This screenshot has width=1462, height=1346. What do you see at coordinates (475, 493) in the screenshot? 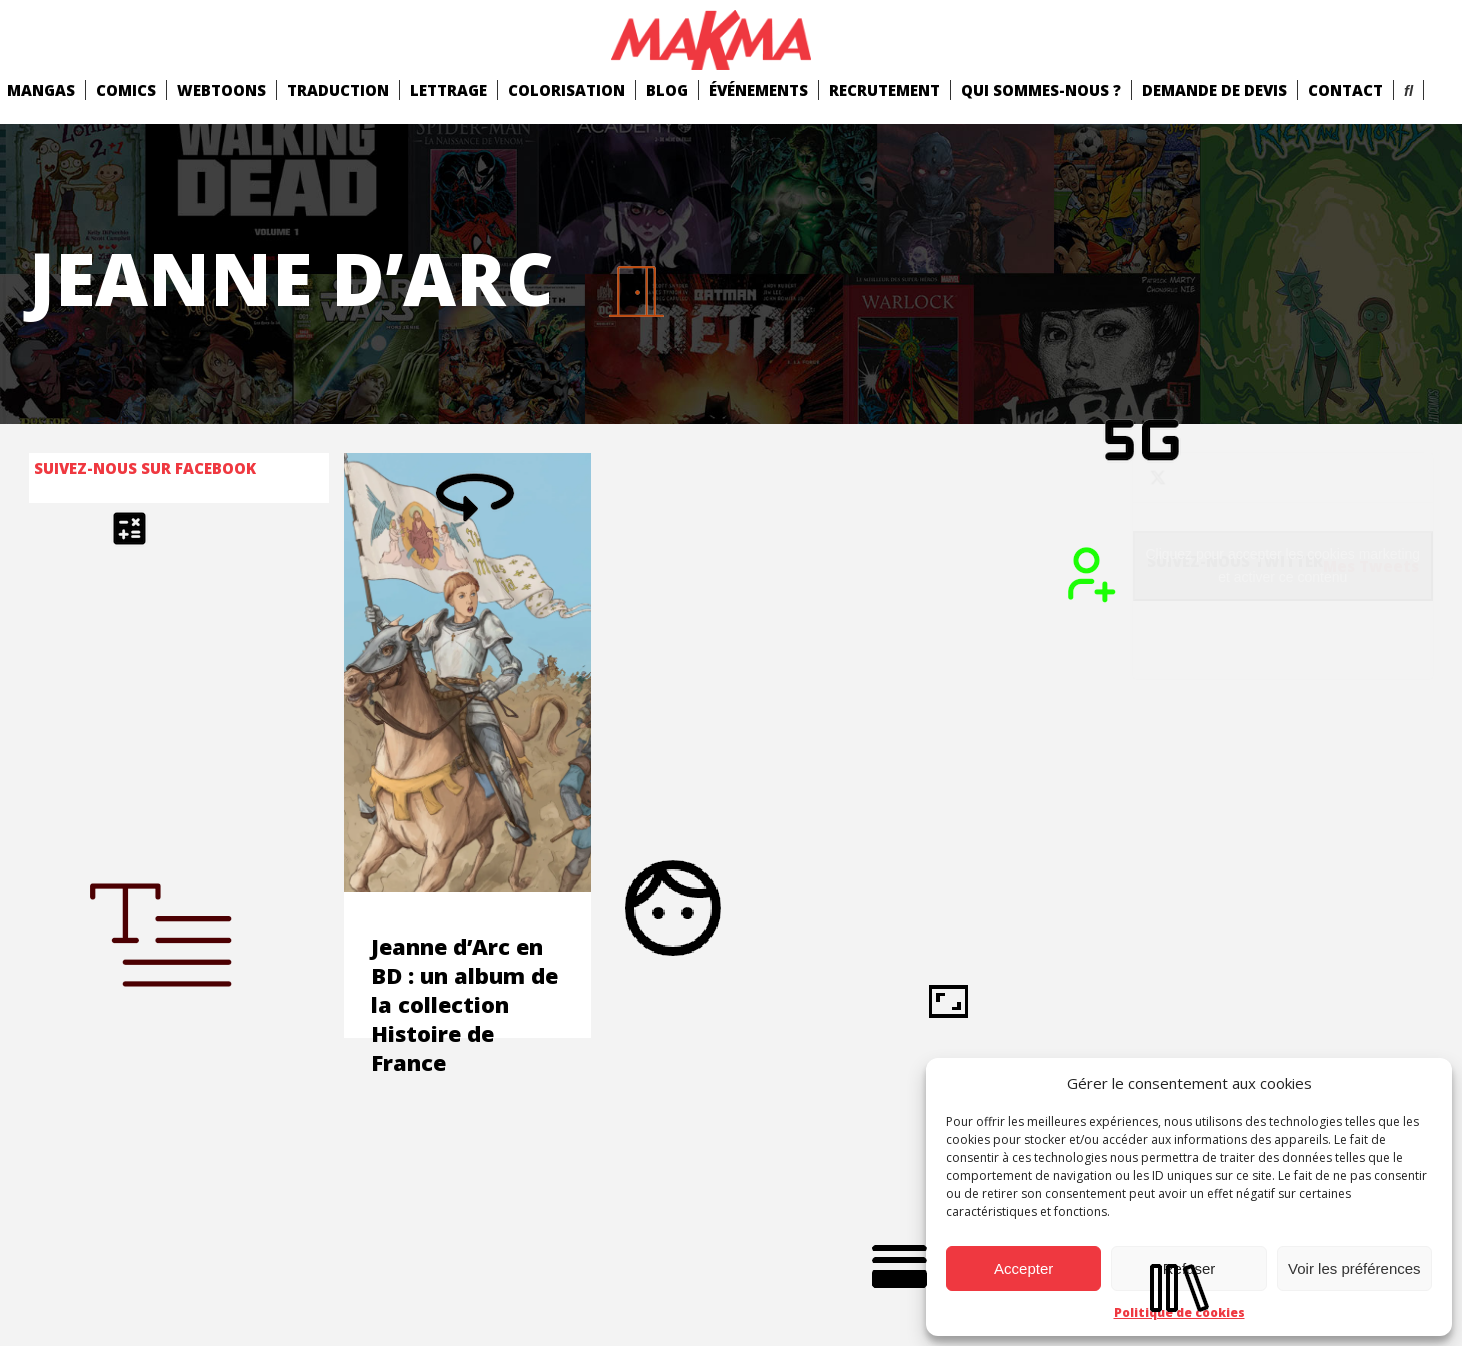
I see `view 360-degree panorama or image` at bounding box center [475, 493].